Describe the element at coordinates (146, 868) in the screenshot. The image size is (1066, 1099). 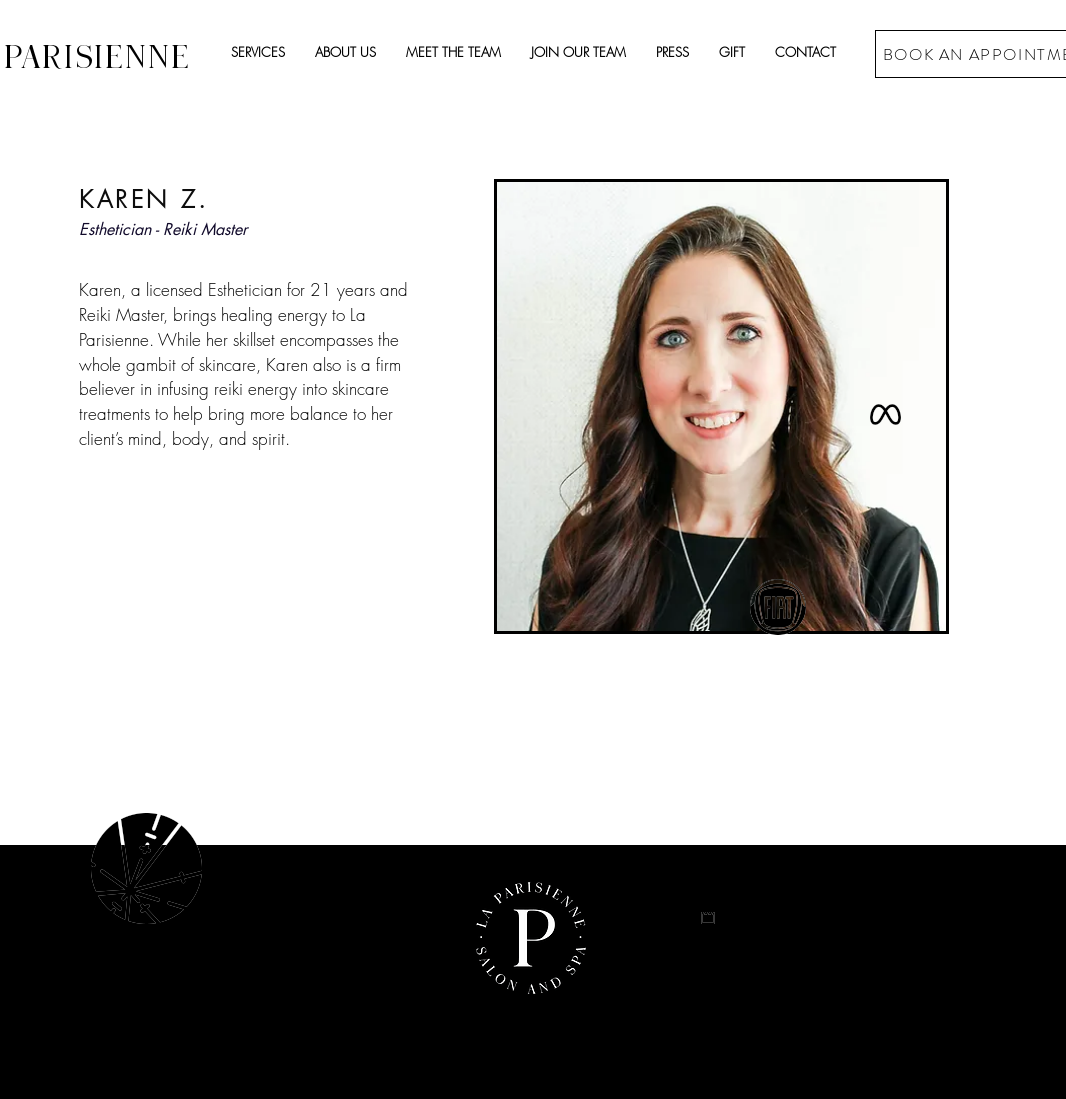
I see `visit the Ex Ordo website or platform` at that location.